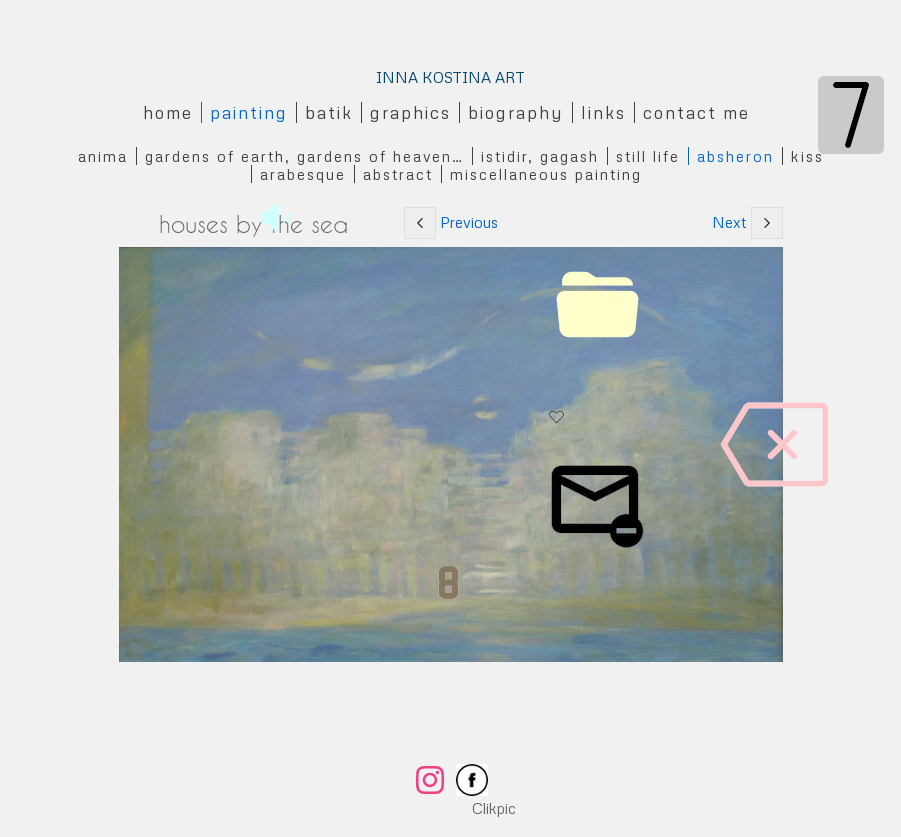 This screenshot has height=837, width=901. Describe the element at coordinates (597, 304) in the screenshot. I see `open folder to view contents` at that location.